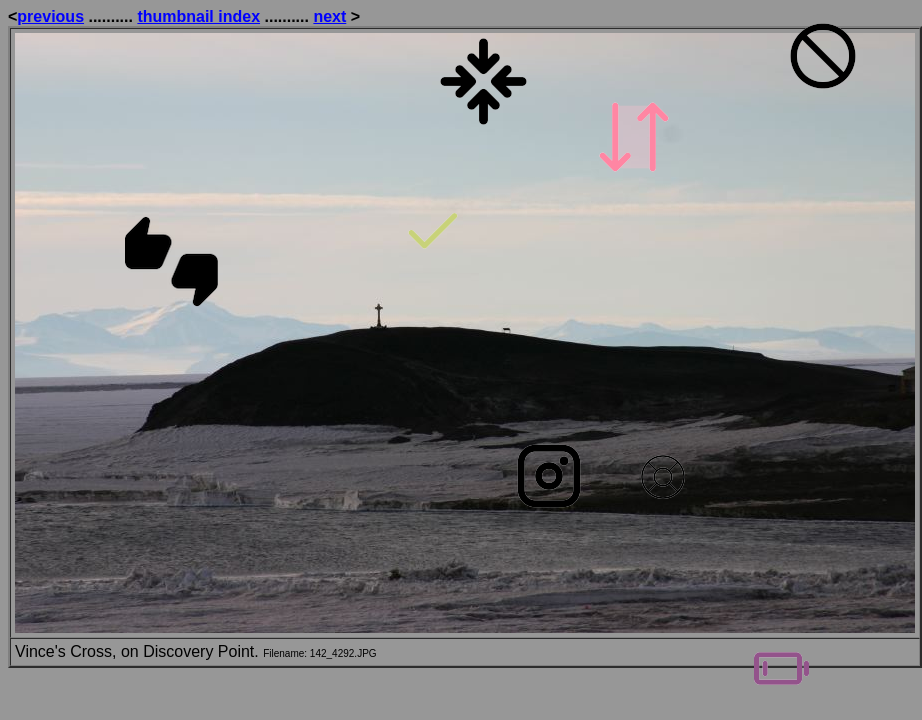 The width and height of the screenshot is (922, 720). What do you see at coordinates (781, 668) in the screenshot?
I see `indicates low battery level` at bounding box center [781, 668].